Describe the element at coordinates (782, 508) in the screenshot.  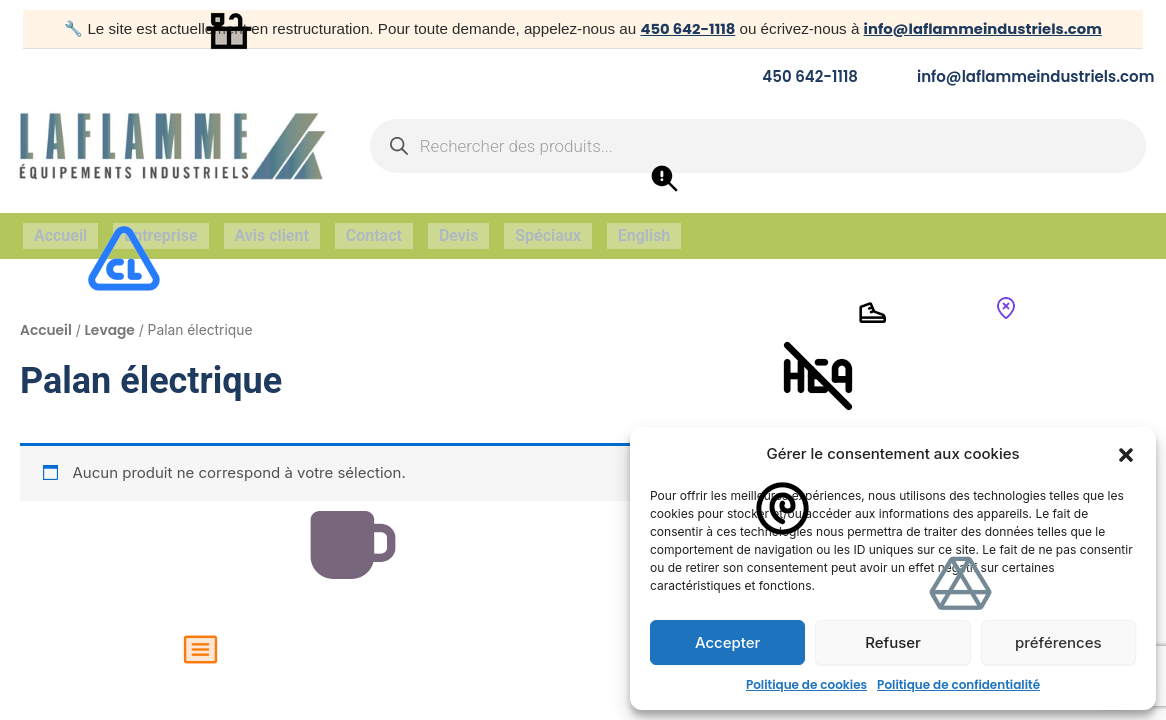
I see `debian linux operating system logo` at that location.